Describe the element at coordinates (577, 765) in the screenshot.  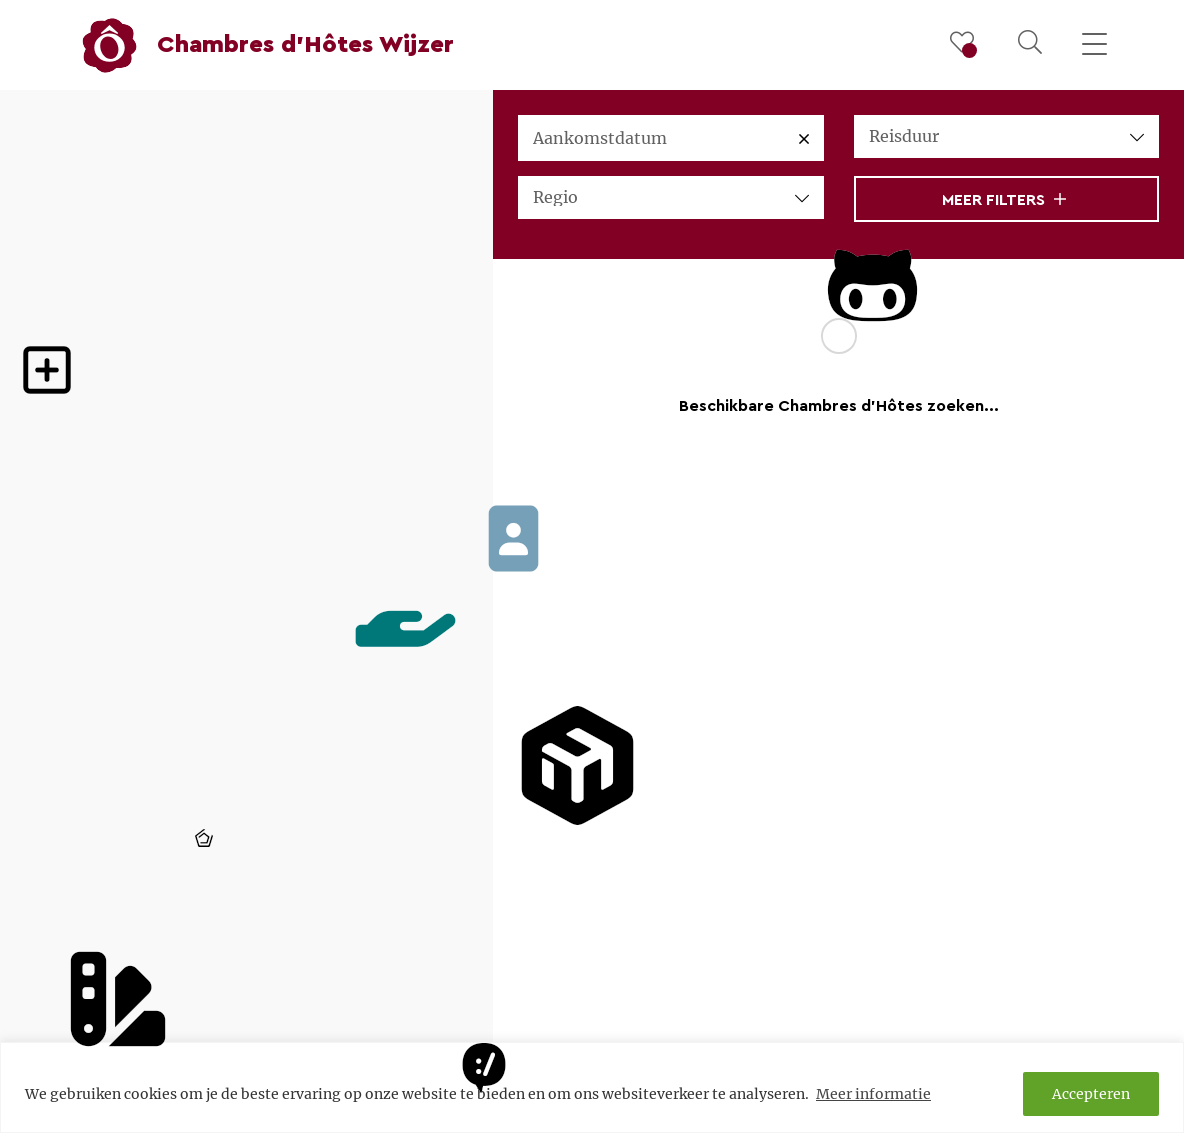
I see `mikrotik brand logo` at that location.